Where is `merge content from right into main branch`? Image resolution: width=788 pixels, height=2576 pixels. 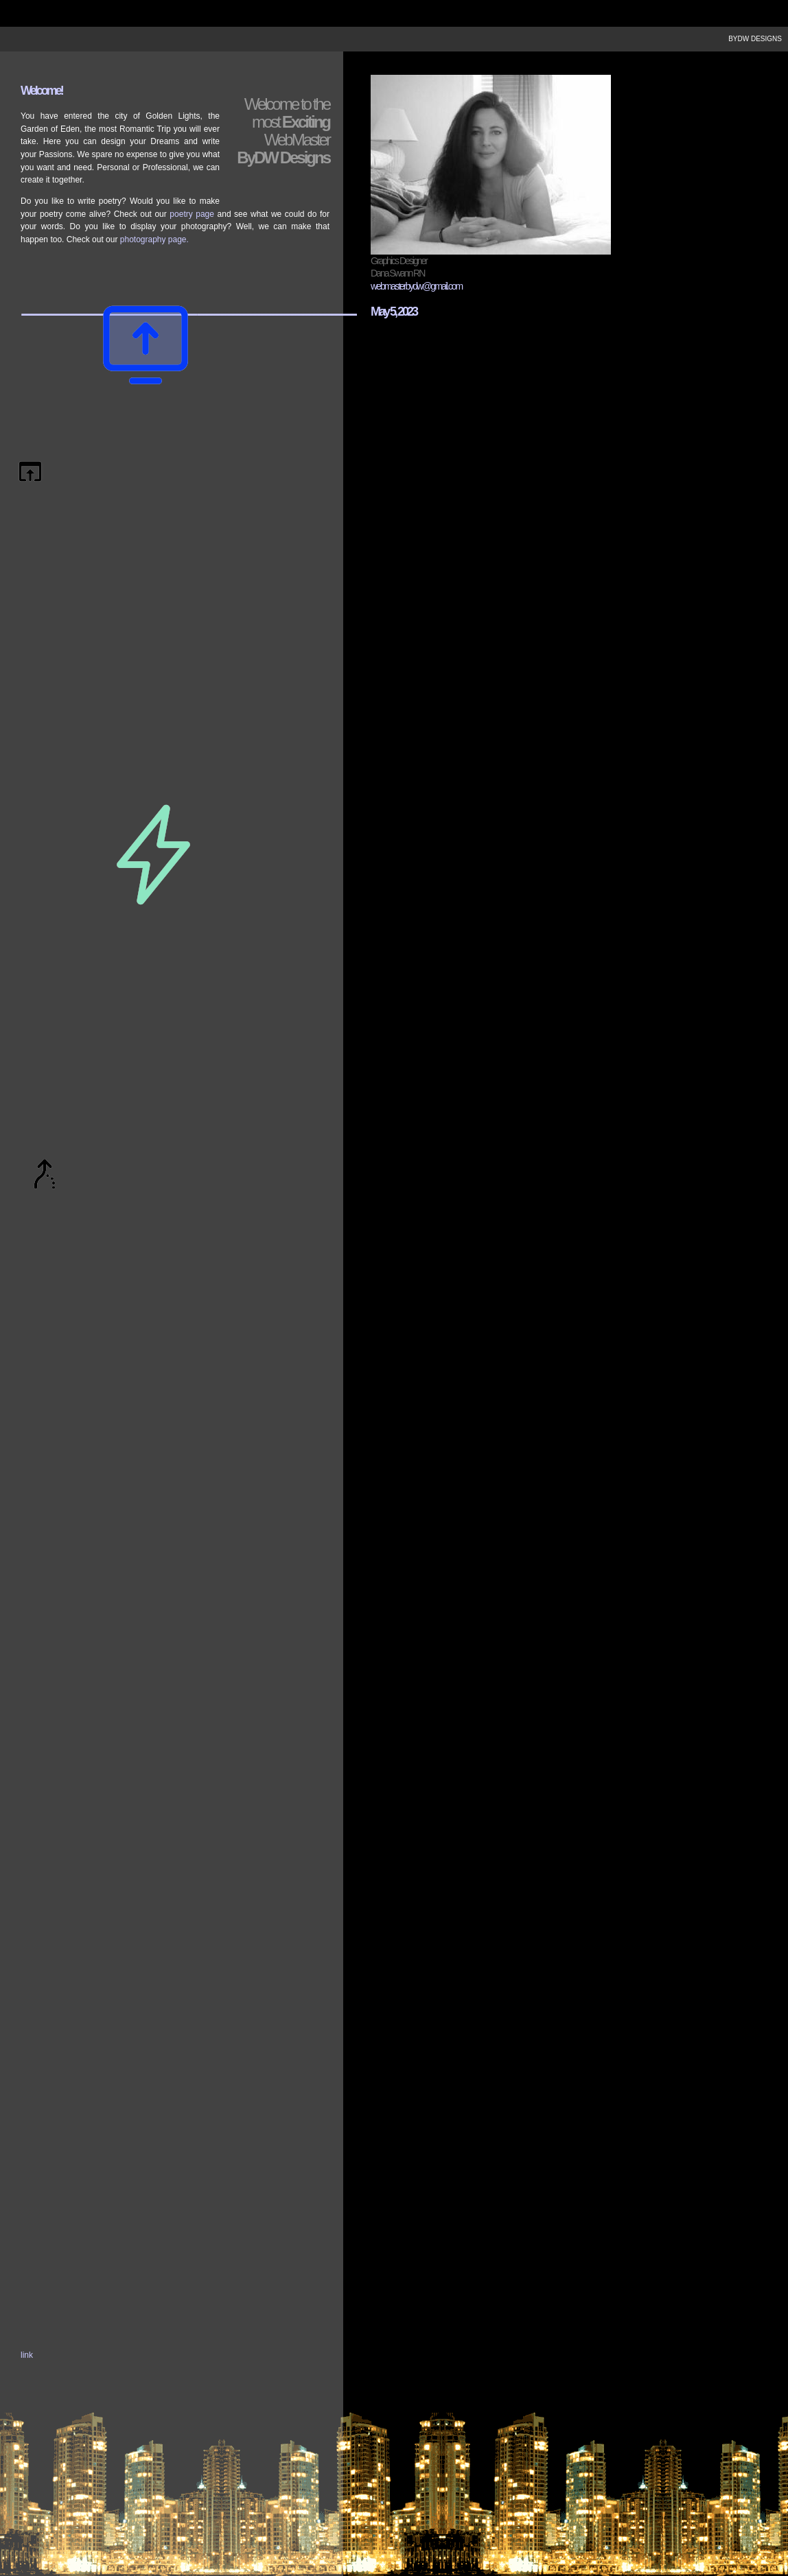 merge content from right into main branch is located at coordinates (45, 1174).